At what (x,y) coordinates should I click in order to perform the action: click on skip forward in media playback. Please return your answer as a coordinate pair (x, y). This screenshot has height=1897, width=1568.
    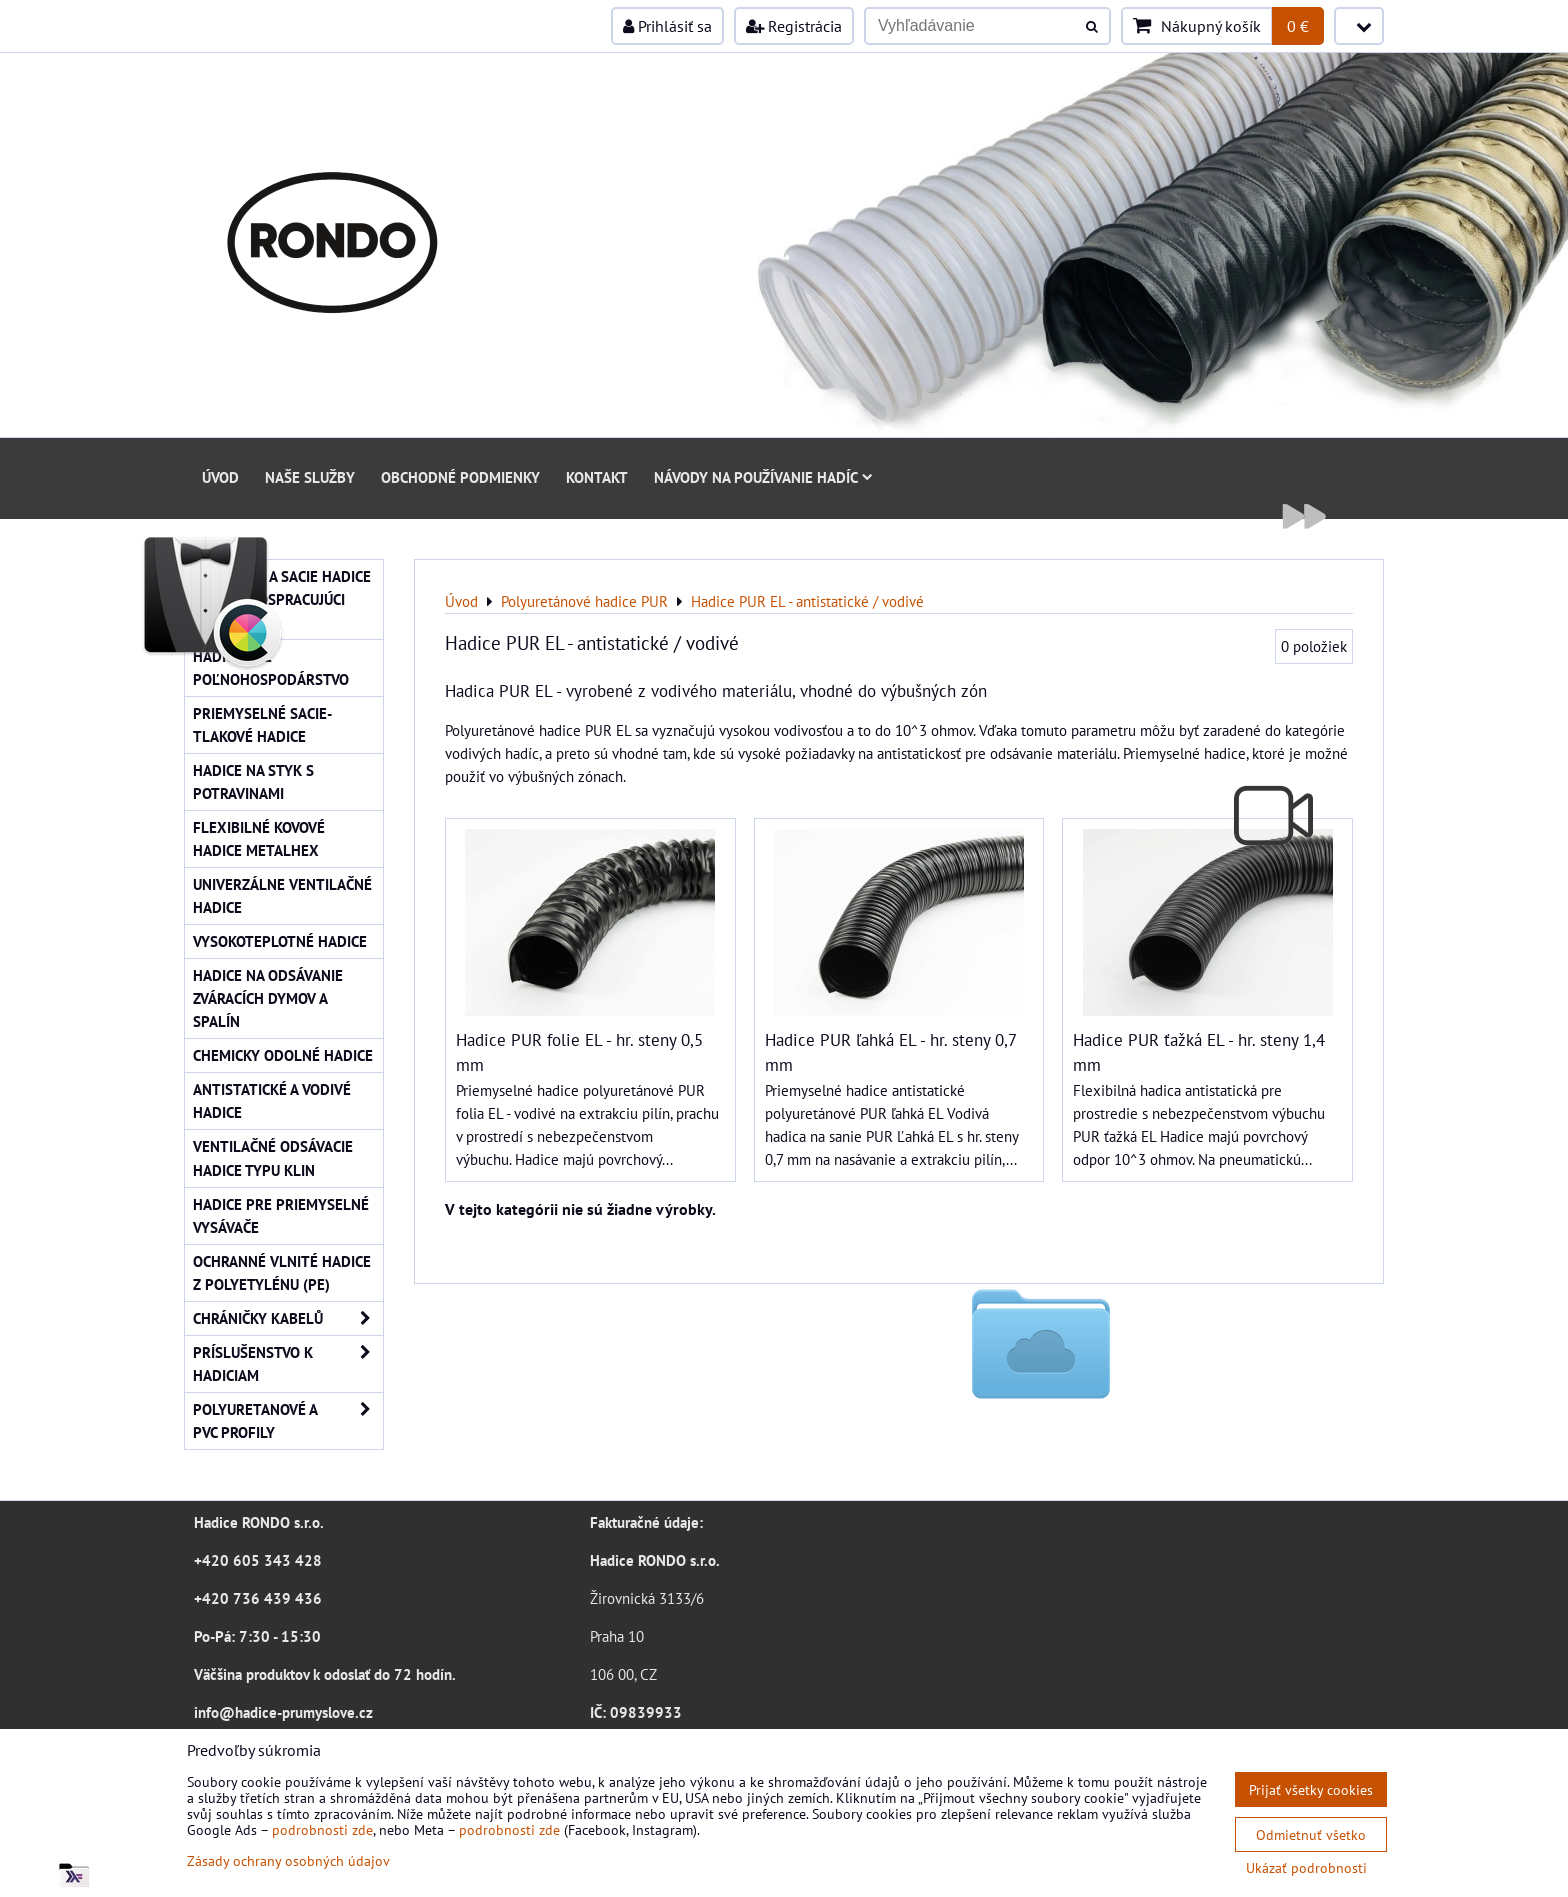
    Looking at the image, I should click on (1304, 516).